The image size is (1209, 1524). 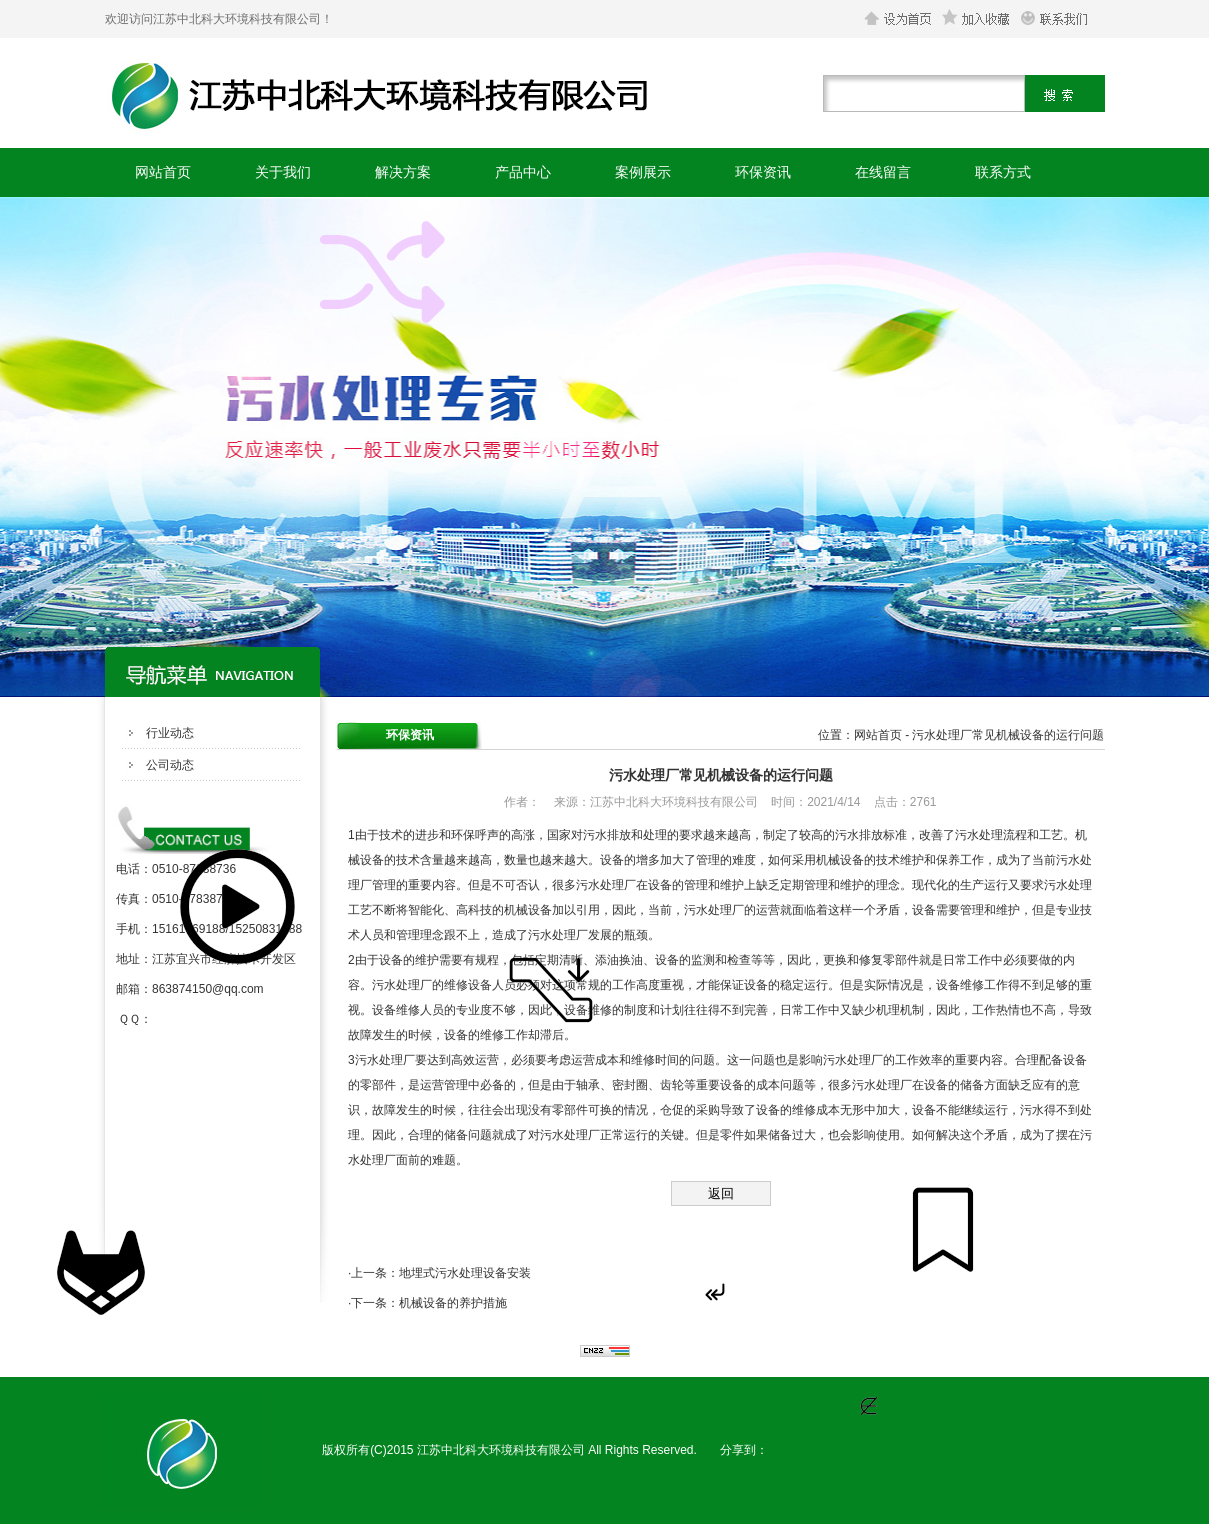 What do you see at coordinates (101, 1271) in the screenshot?
I see `open GitLab repository` at bounding box center [101, 1271].